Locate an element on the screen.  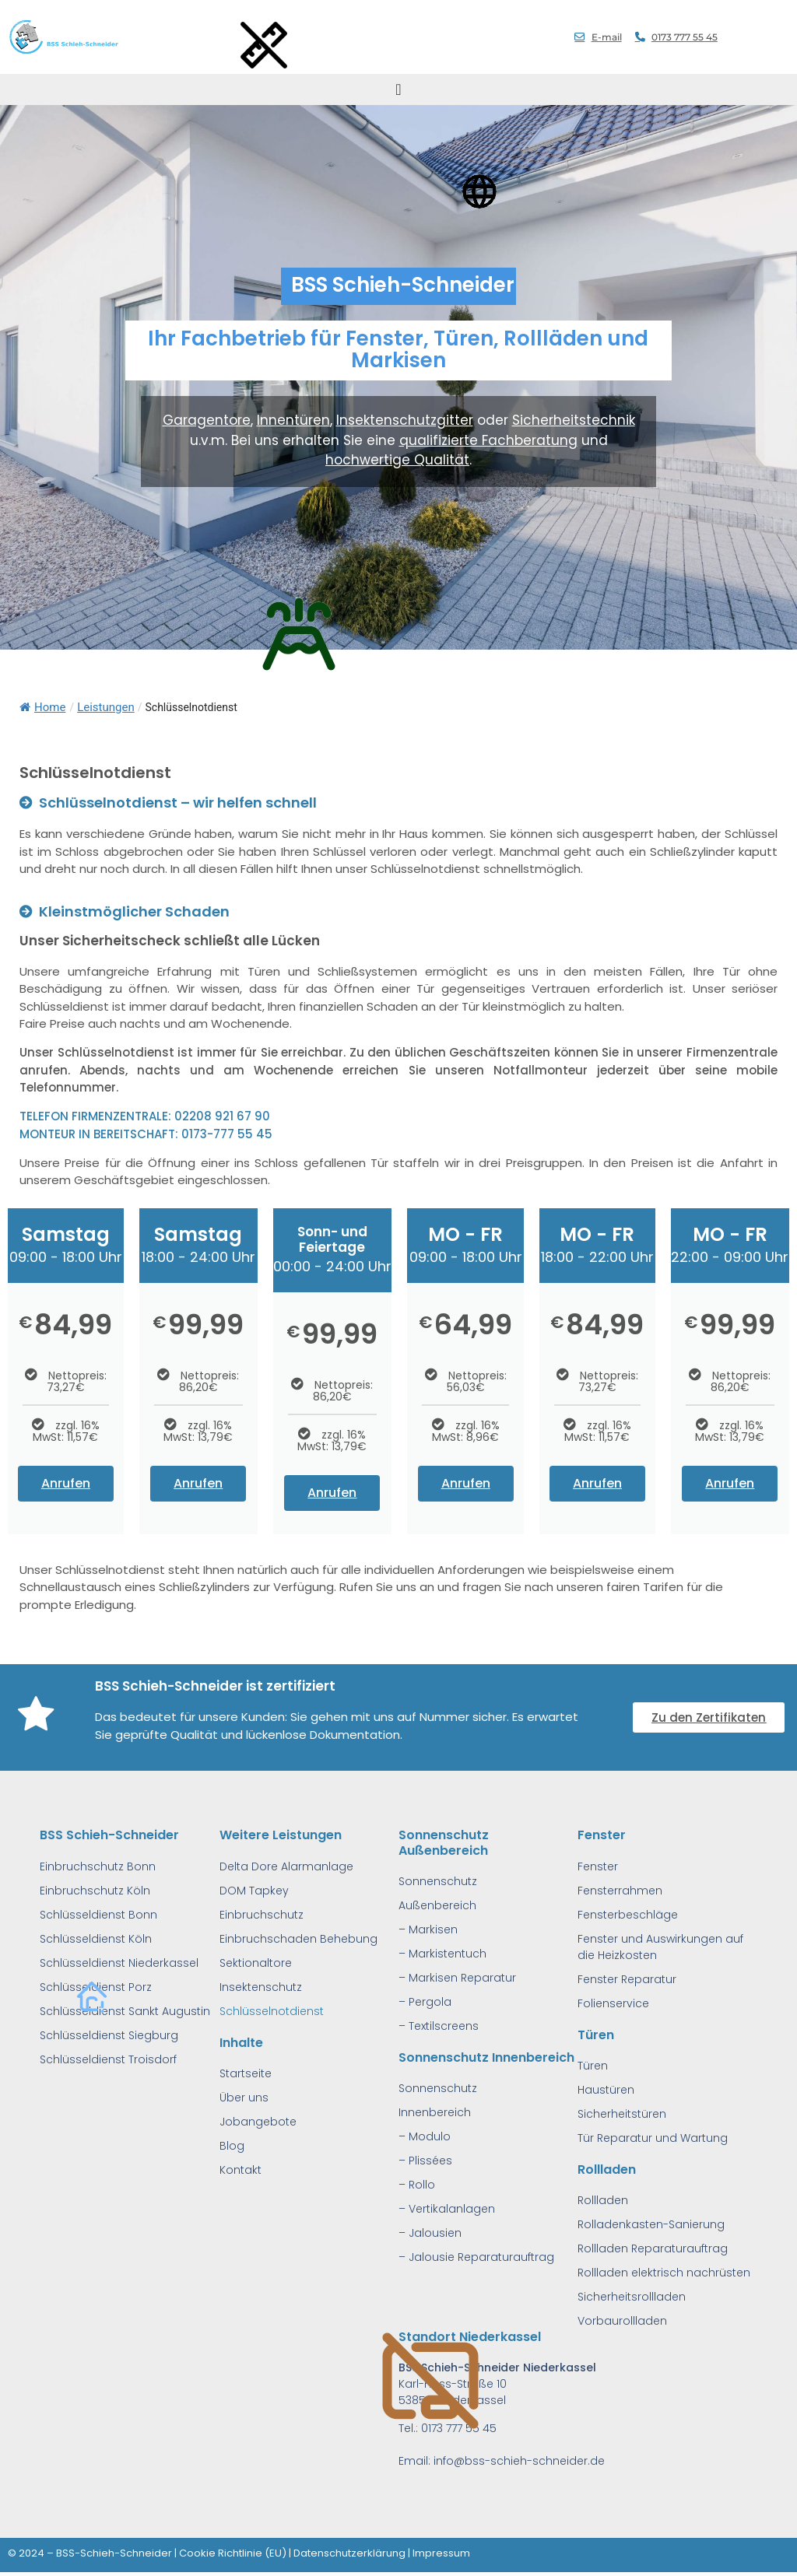
presentation mode disabled is located at coordinates (430, 2381).